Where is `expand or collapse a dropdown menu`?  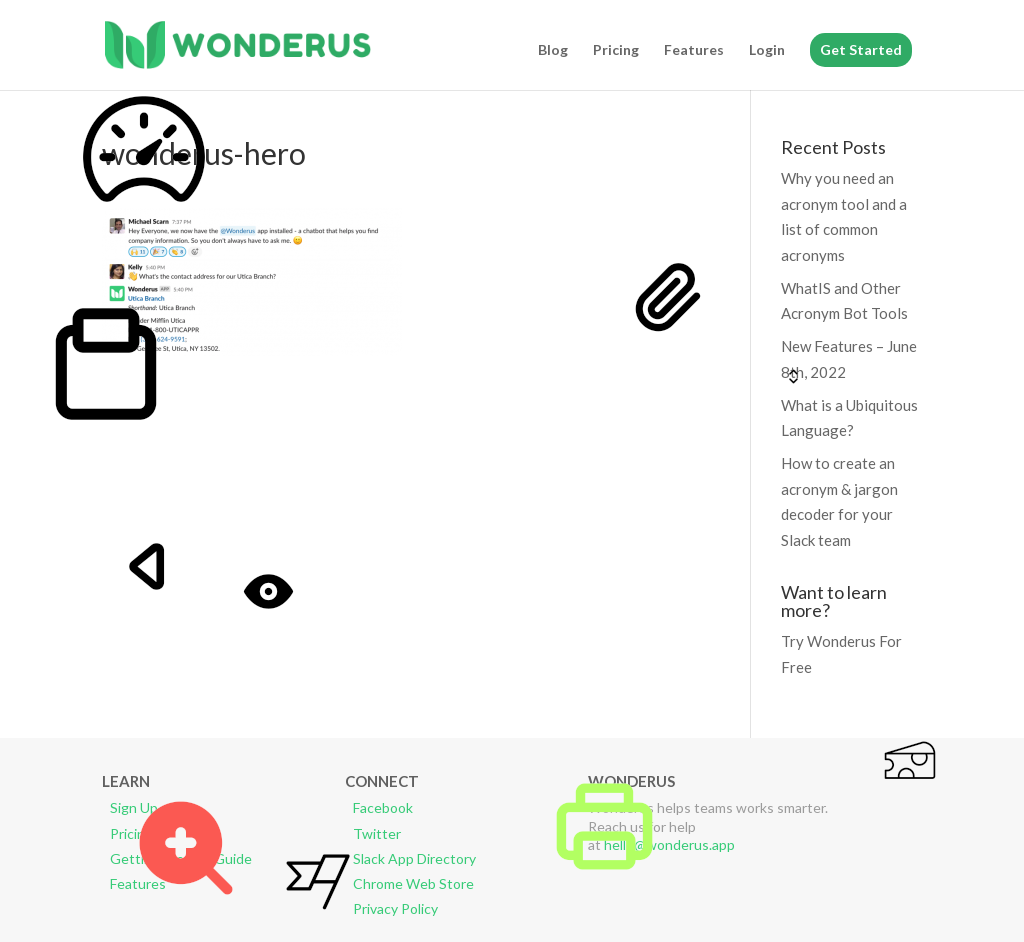 expand or collapse a dropdown menu is located at coordinates (793, 376).